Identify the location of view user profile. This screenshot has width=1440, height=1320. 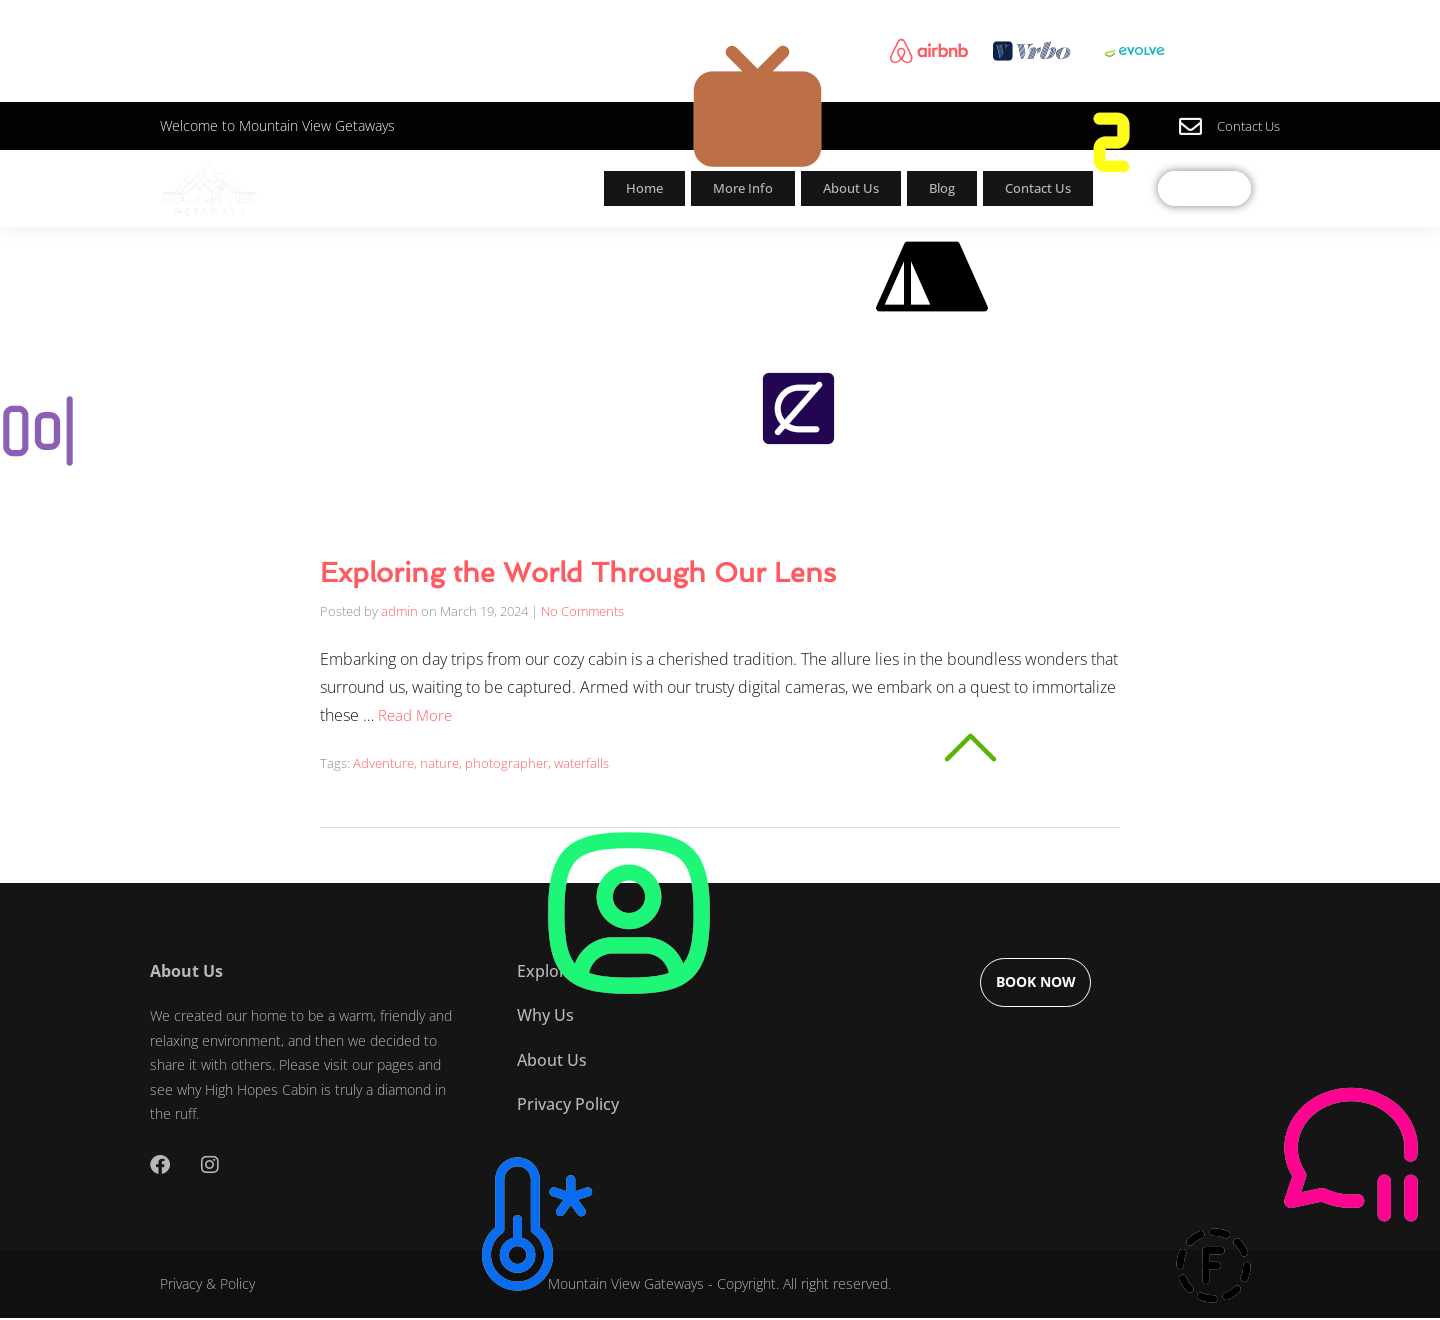
(629, 913).